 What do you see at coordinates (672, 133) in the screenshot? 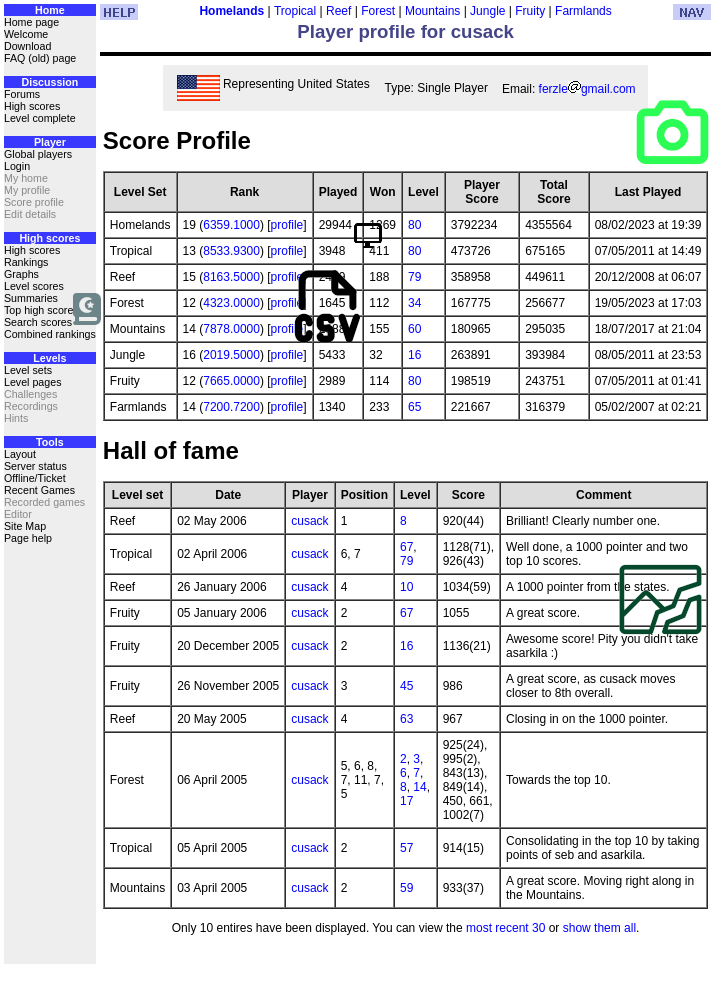
I see `take a photo` at bounding box center [672, 133].